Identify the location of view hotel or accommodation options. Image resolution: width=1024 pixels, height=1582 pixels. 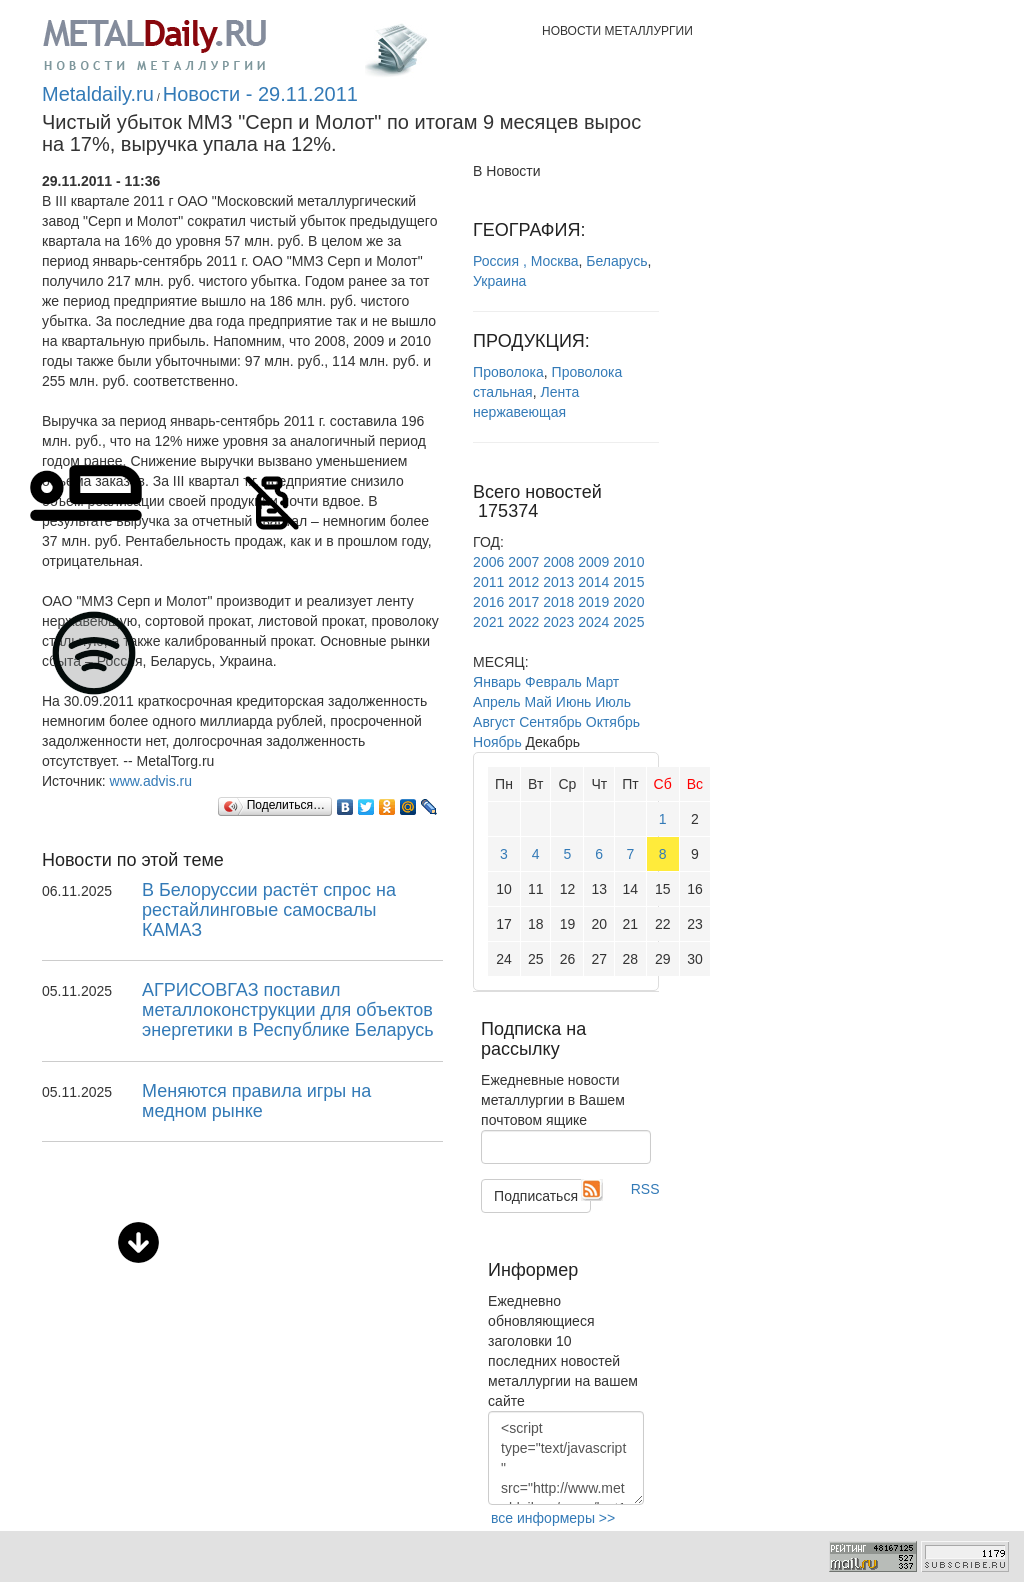
(86, 493).